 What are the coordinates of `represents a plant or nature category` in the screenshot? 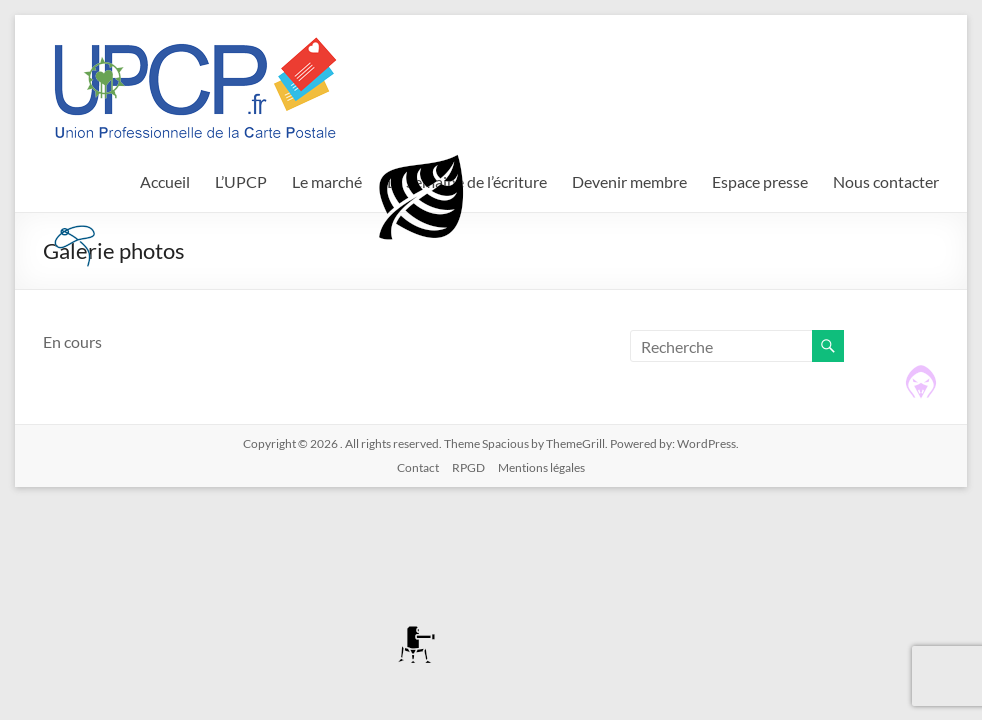 It's located at (420, 196).